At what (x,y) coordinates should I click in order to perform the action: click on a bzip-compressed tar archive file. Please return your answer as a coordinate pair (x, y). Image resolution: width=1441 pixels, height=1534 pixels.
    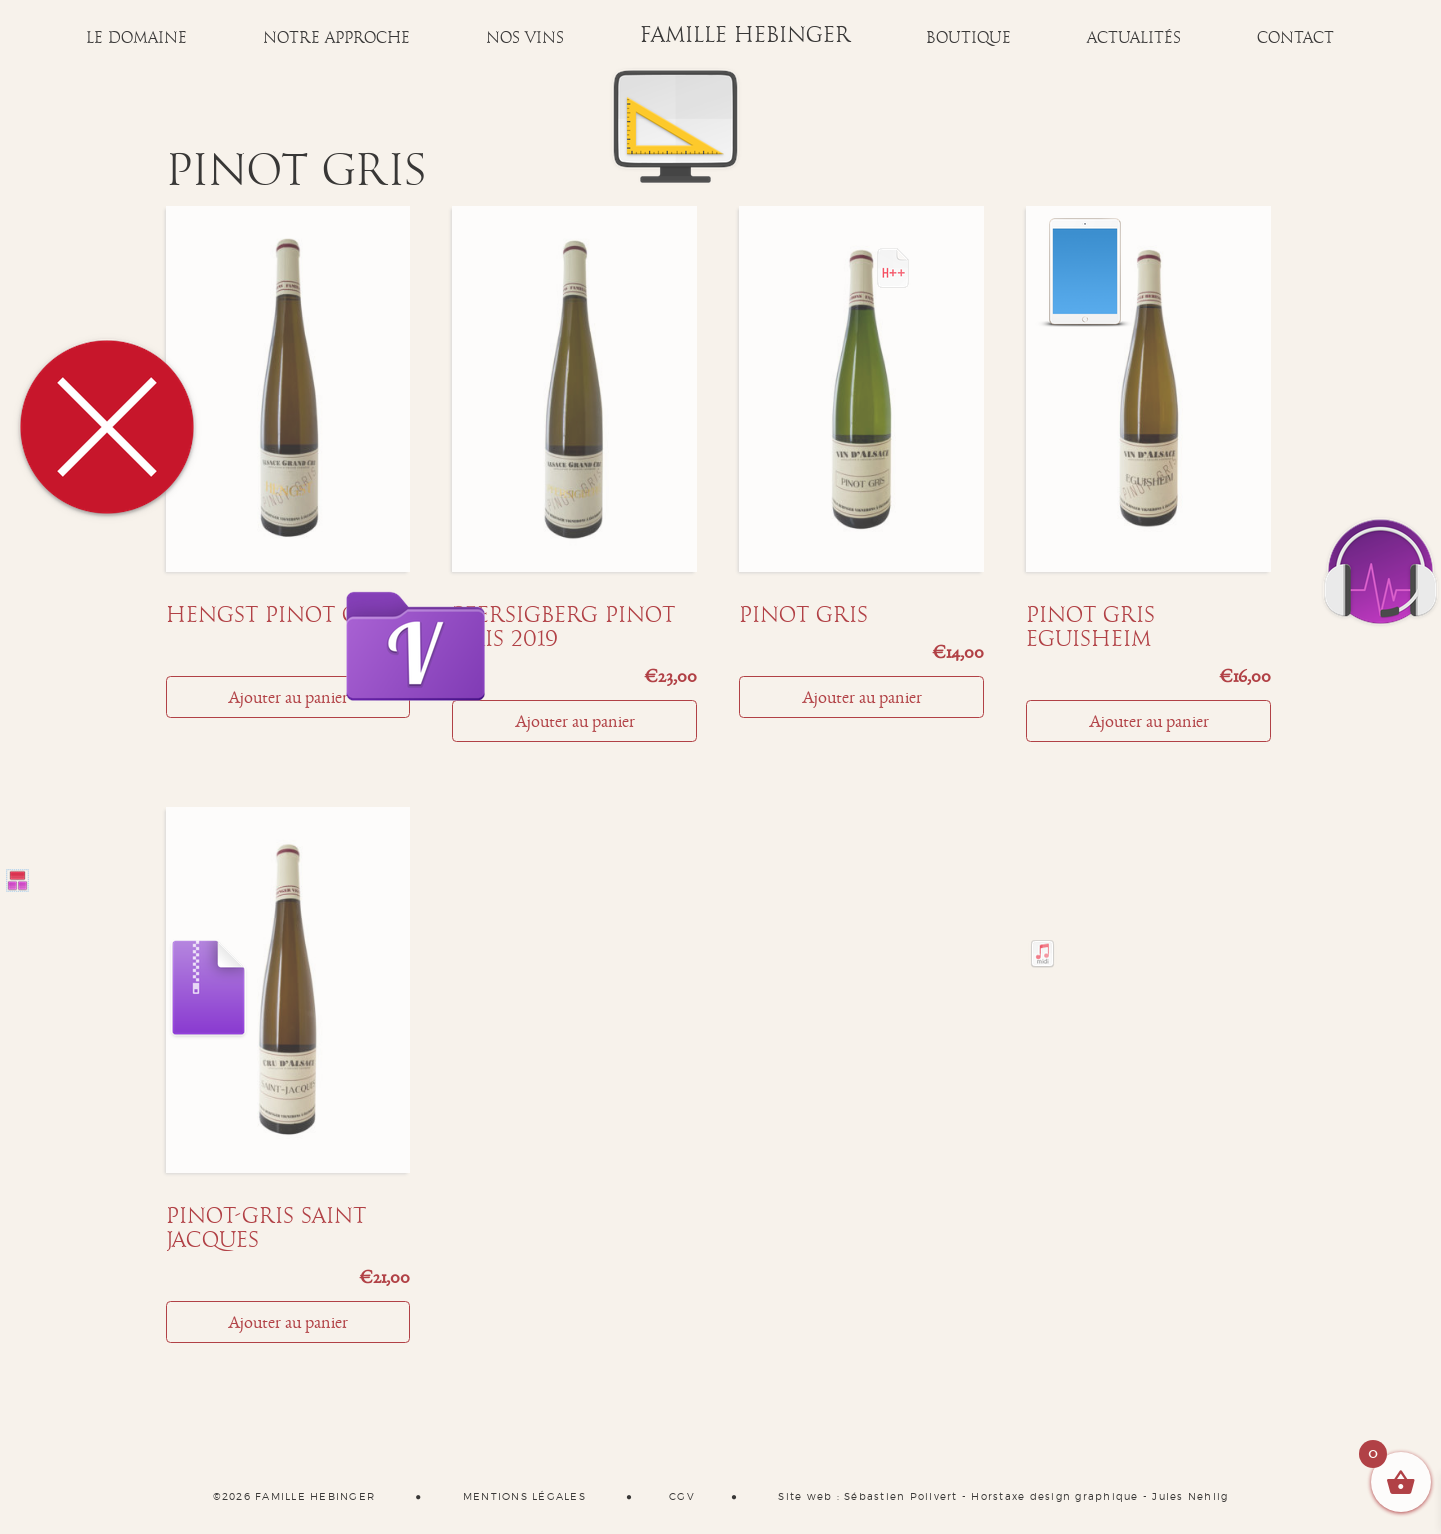
    Looking at the image, I should click on (208, 989).